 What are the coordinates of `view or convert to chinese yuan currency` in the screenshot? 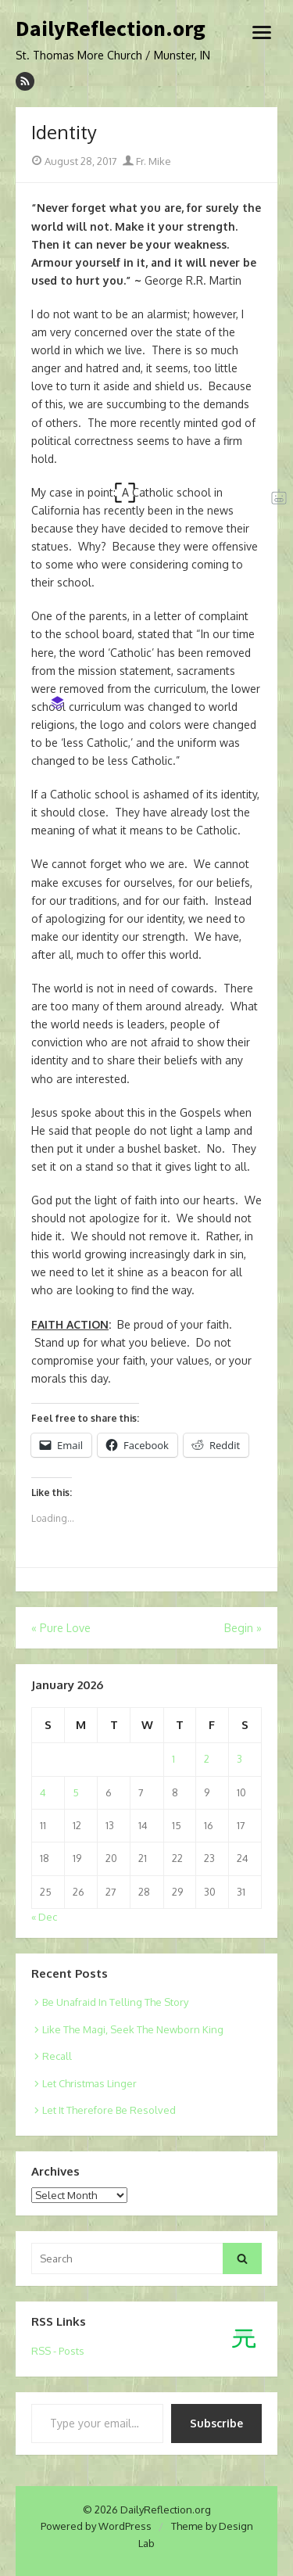 It's located at (244, 2339).